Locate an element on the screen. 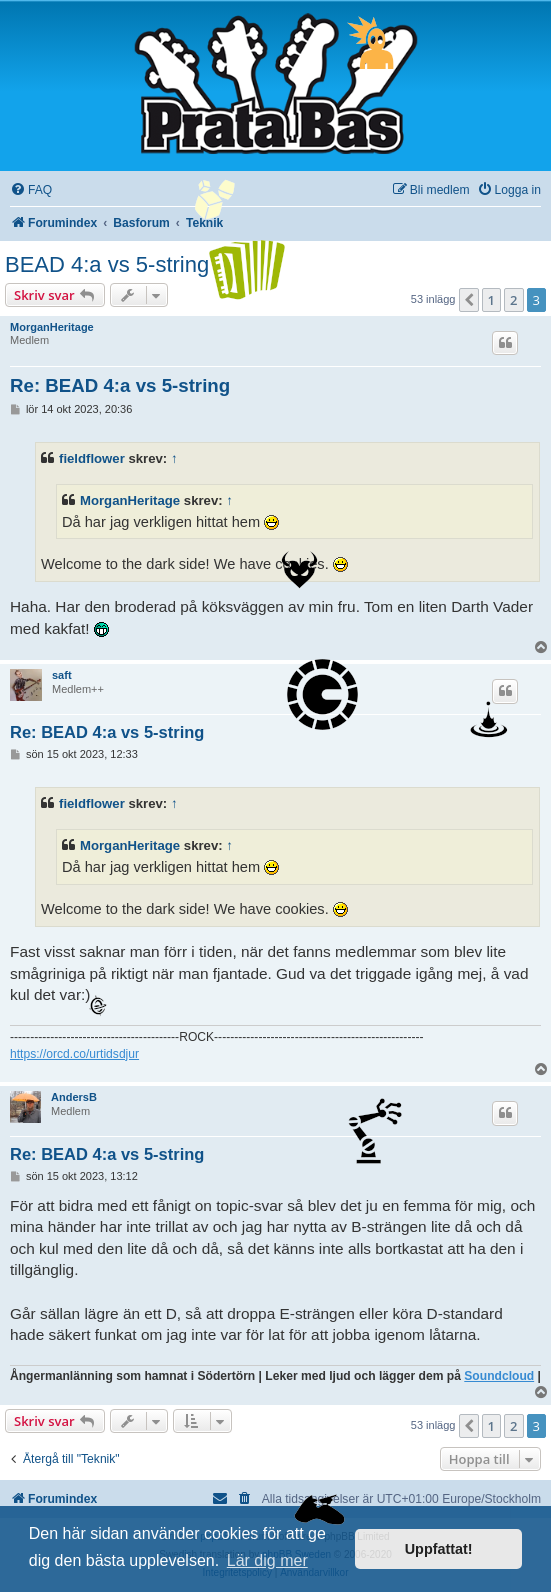 This screenshot has width=551, height=1592. access gyroscope or motion sensor settings is located at coordinates (98, 1006).